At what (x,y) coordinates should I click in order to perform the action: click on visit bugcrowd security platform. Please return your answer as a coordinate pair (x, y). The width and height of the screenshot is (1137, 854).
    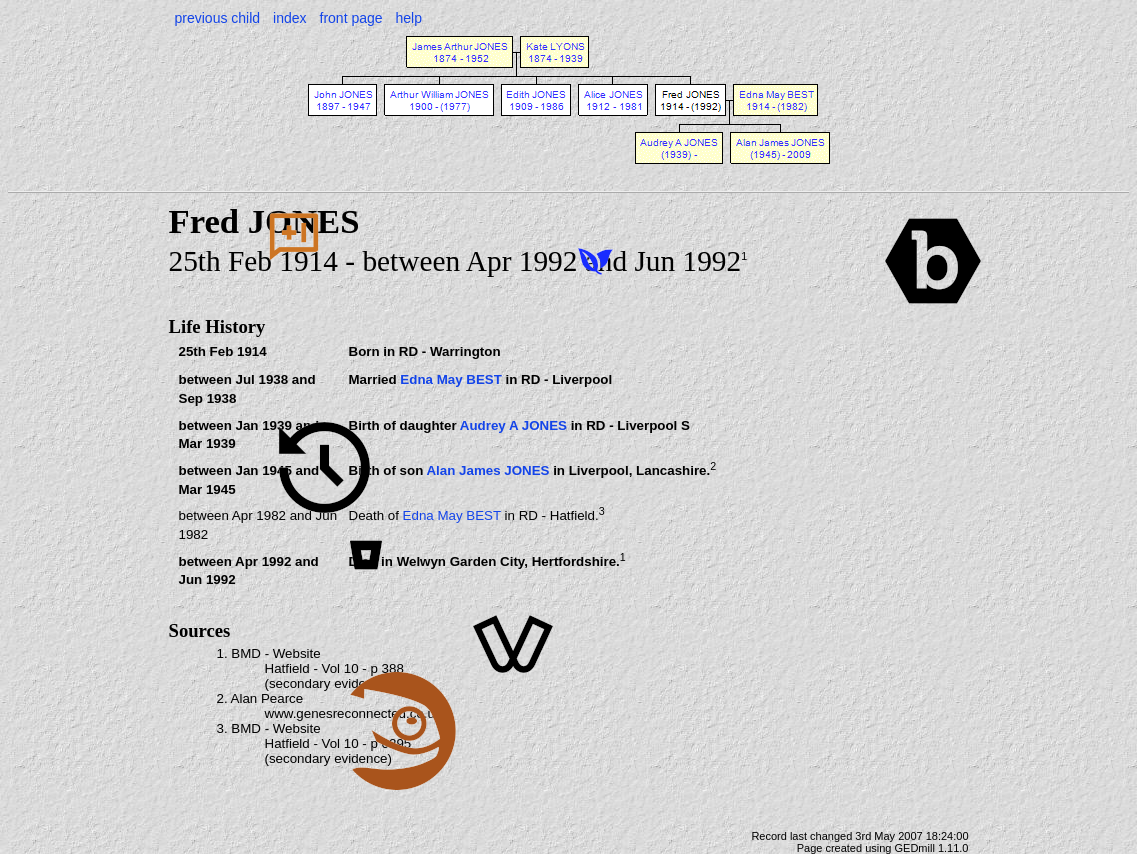
    Looking at the image, I should click on (933, 261).